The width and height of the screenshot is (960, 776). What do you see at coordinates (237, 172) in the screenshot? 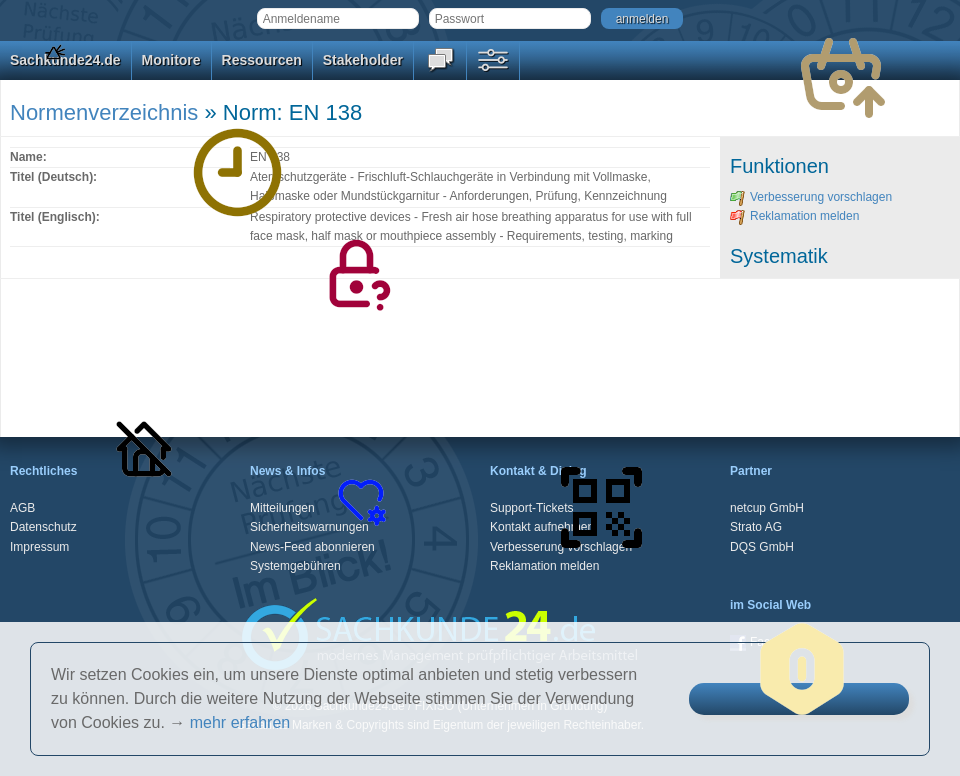
I see `view current time` at bounding box center [237, 172].